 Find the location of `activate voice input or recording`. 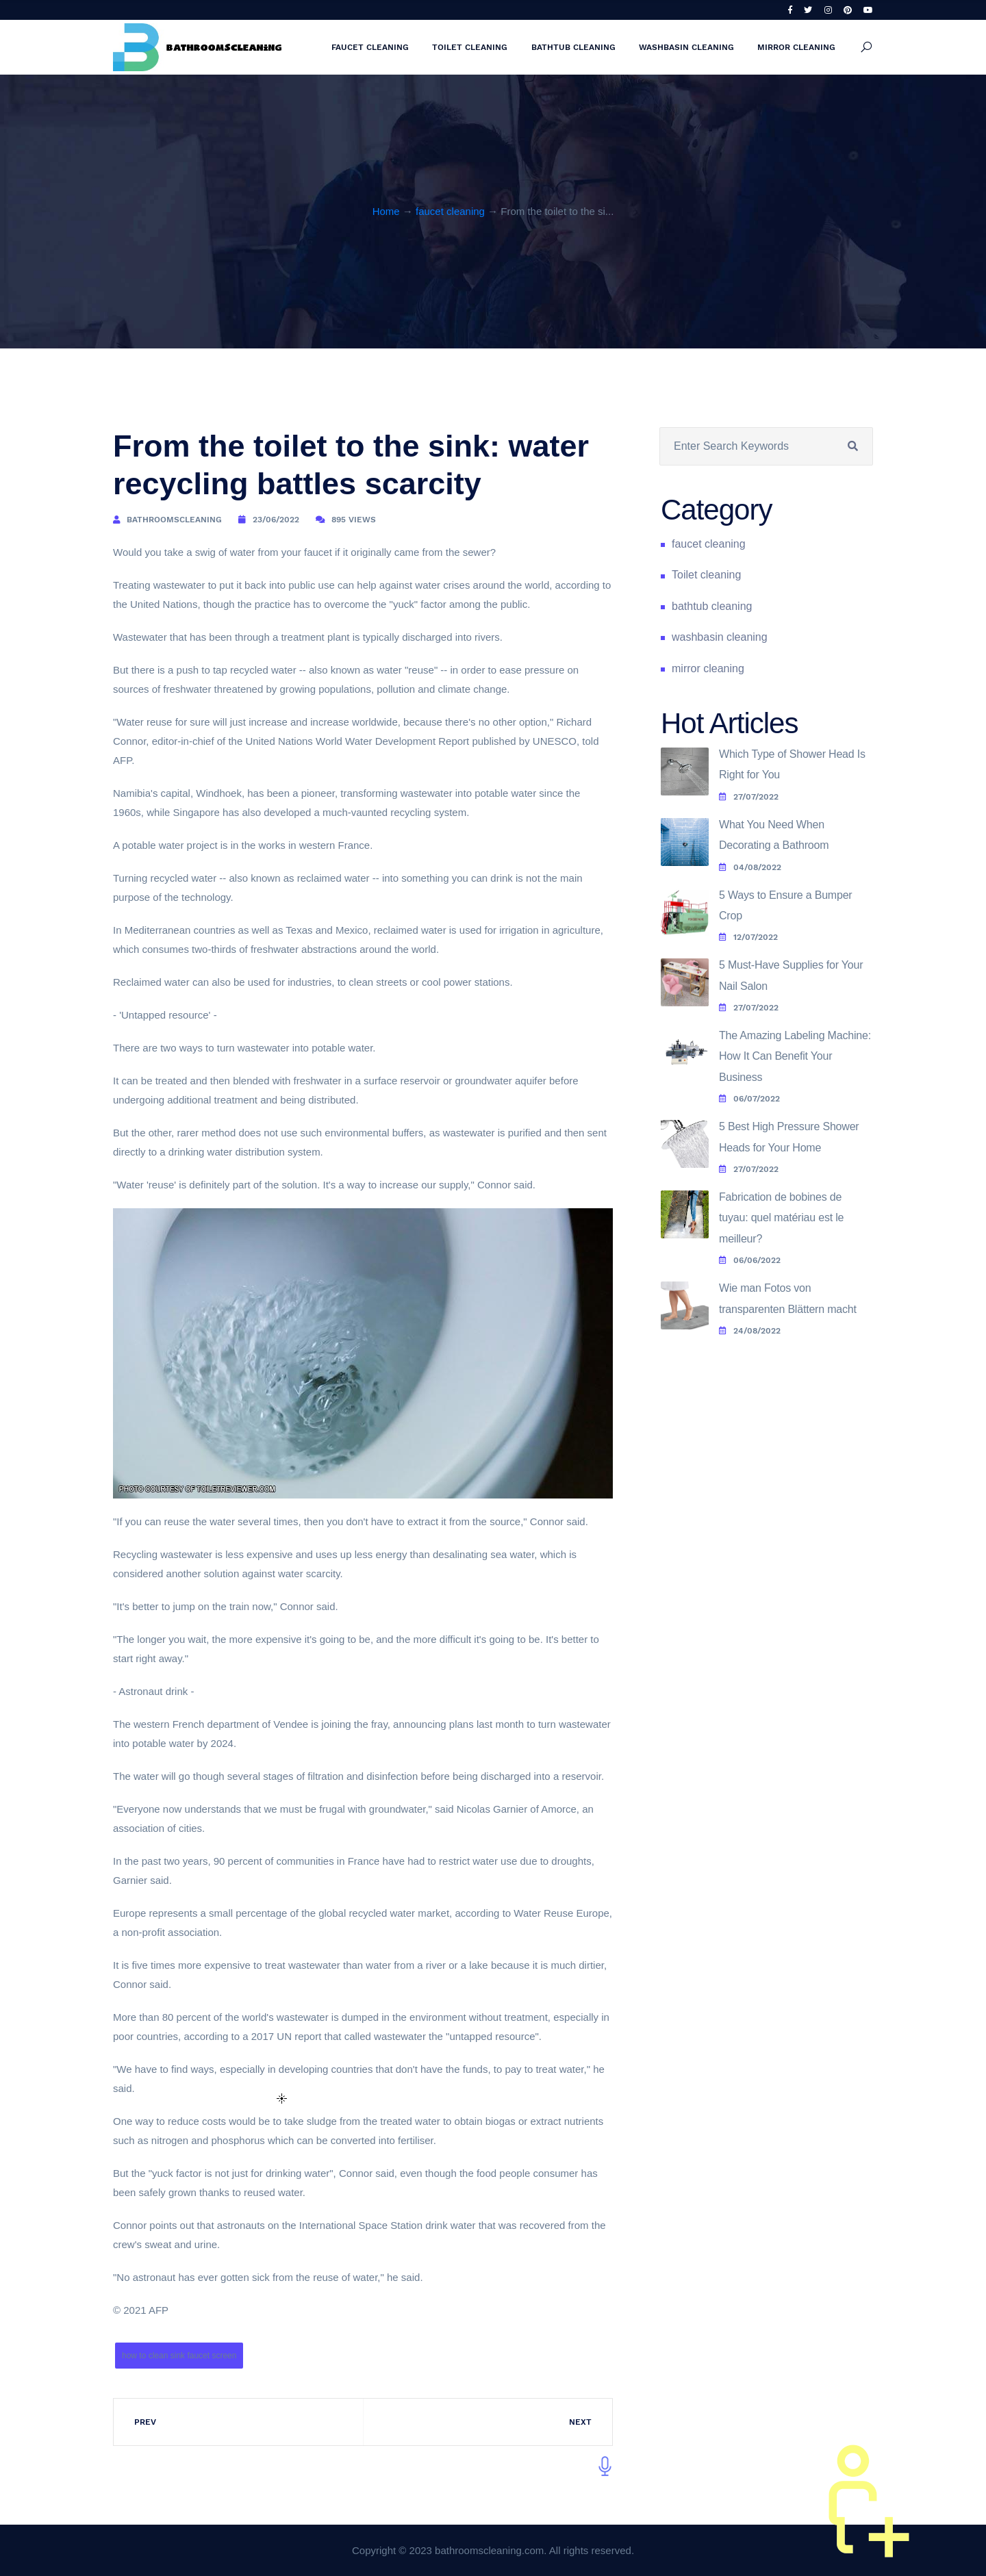

activate voice input or recording is located at coordinates (605, 2466).